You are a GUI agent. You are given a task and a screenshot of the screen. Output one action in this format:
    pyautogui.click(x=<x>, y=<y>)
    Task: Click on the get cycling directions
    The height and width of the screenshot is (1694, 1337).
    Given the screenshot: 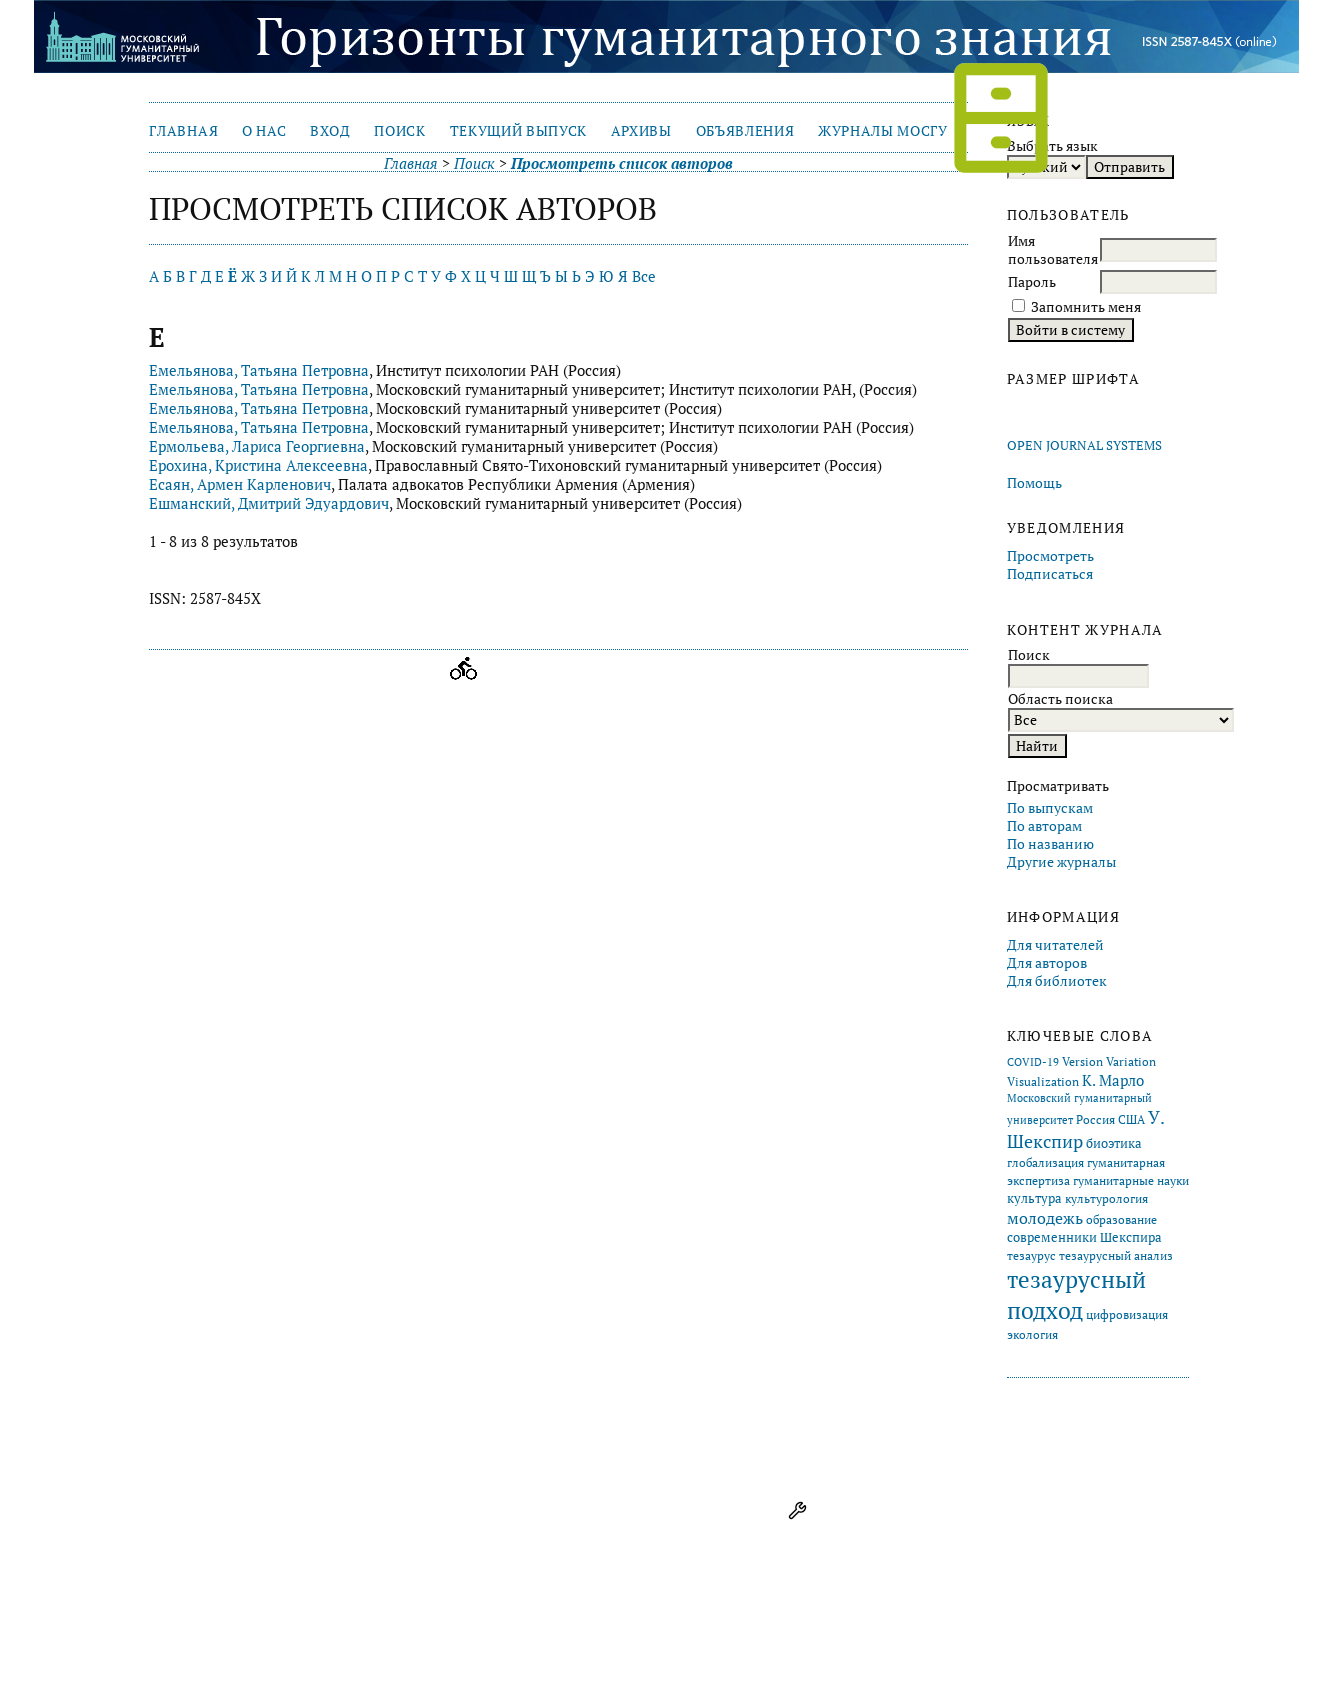 What is the action you would take?
    pyautogui.click(x=463, y=668)
    